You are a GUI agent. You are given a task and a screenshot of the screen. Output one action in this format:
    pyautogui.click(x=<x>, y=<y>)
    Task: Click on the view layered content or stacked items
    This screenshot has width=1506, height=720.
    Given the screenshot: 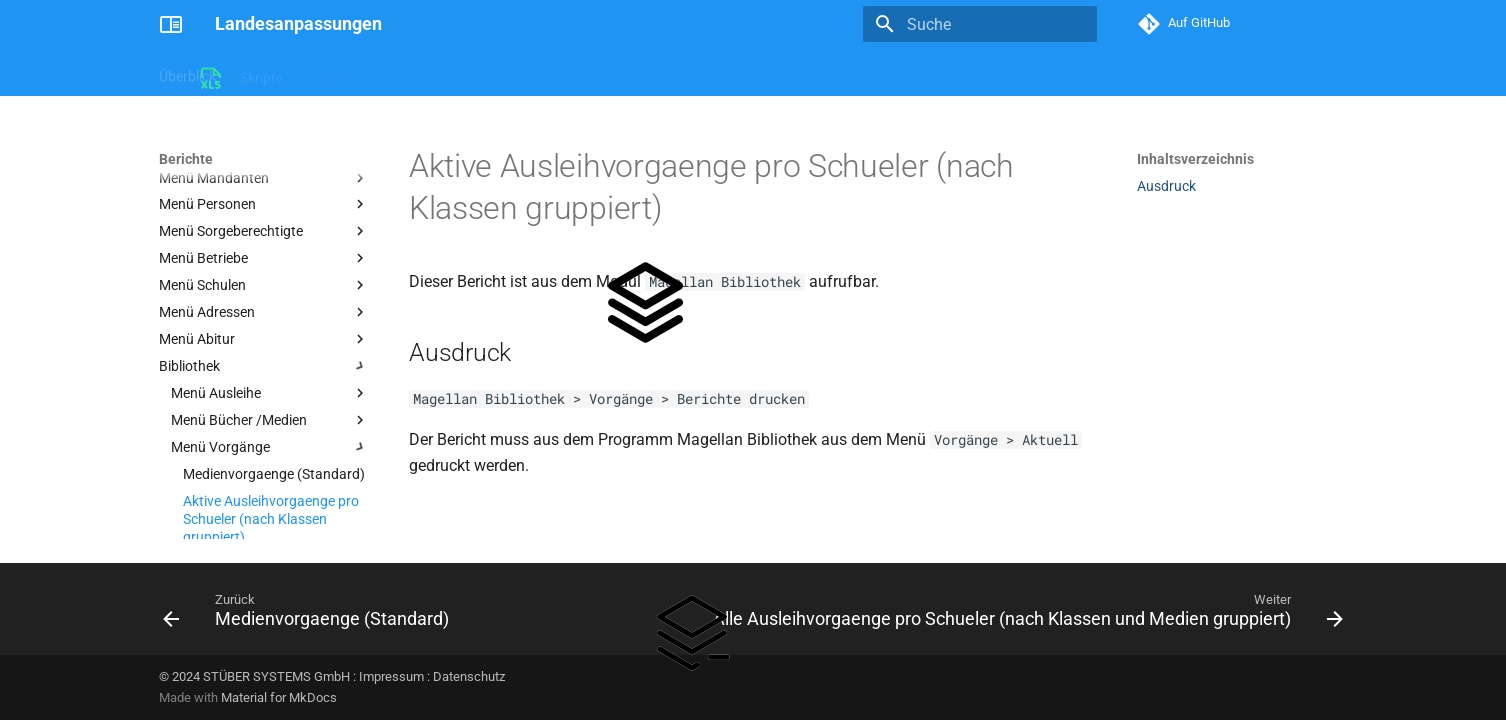 What is the action you would take?
    pyautogui.click(x=645, y=302)
    